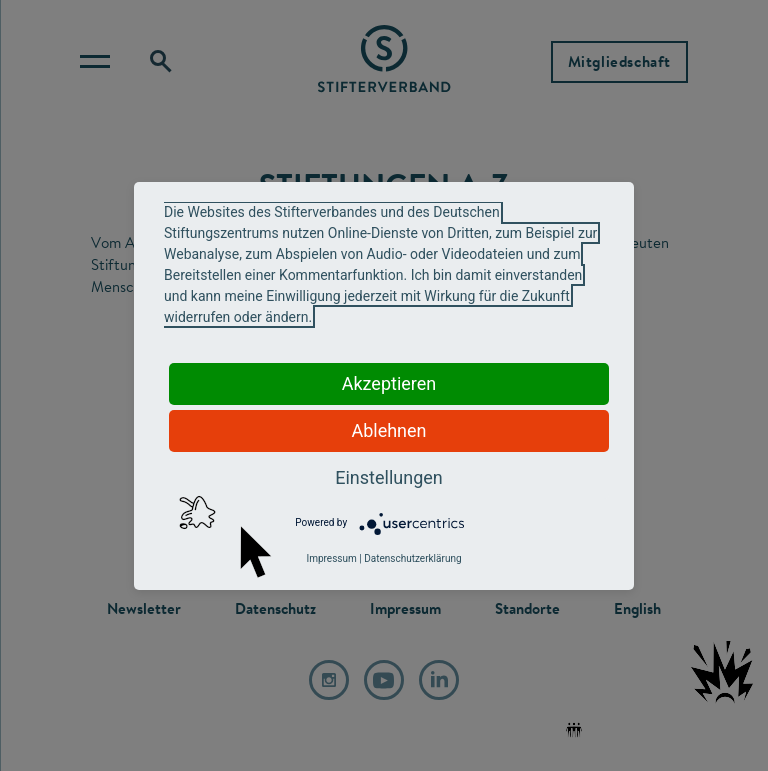  I want to click on standard mouse cursor or pointer indicator, so click(256, 552).